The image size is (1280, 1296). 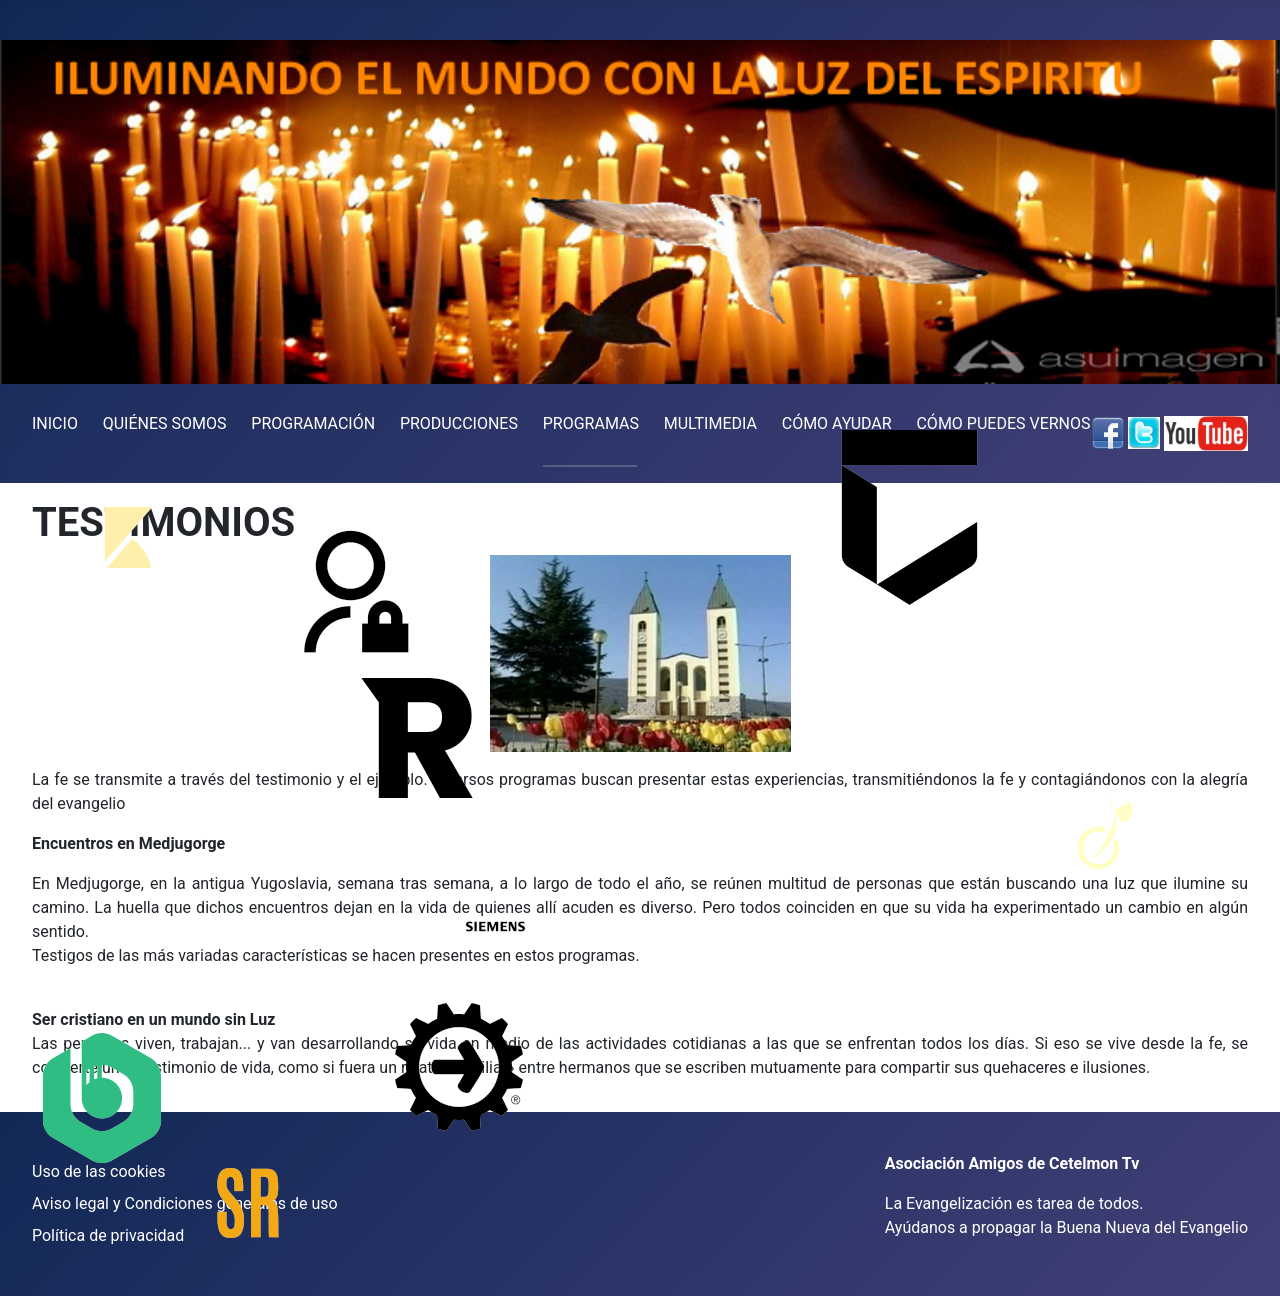 I want to click on open Google Chronicle security platform, so click(x=909, y=517).